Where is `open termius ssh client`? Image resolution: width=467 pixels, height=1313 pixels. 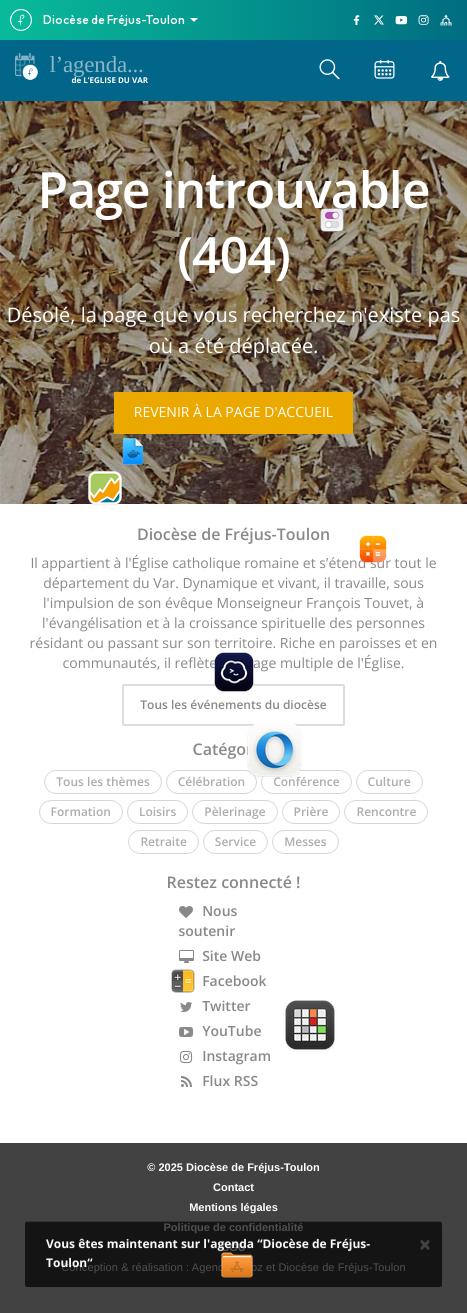
open termius ssh client is located at coordinates (234, 672).